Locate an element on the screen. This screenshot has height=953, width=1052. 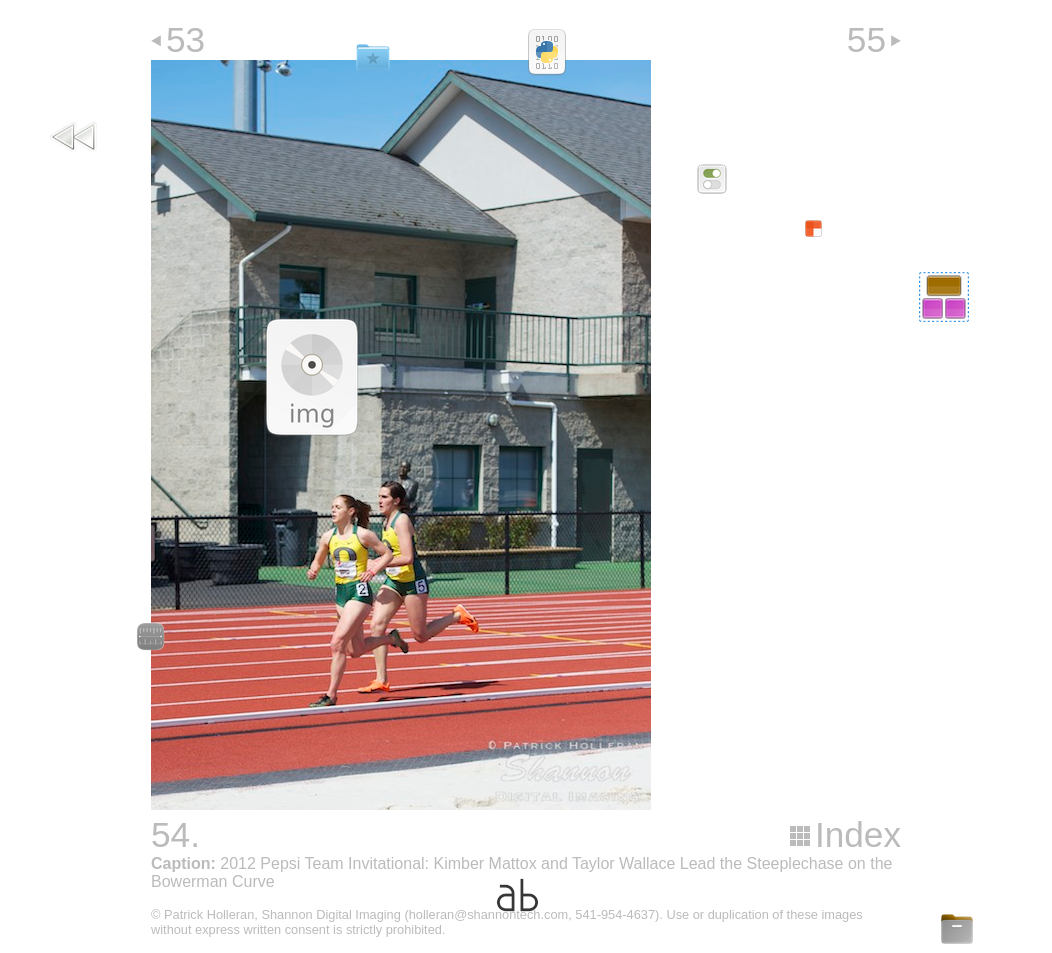
switch to the bottom-right workspace is located at coordinates (813, 228).